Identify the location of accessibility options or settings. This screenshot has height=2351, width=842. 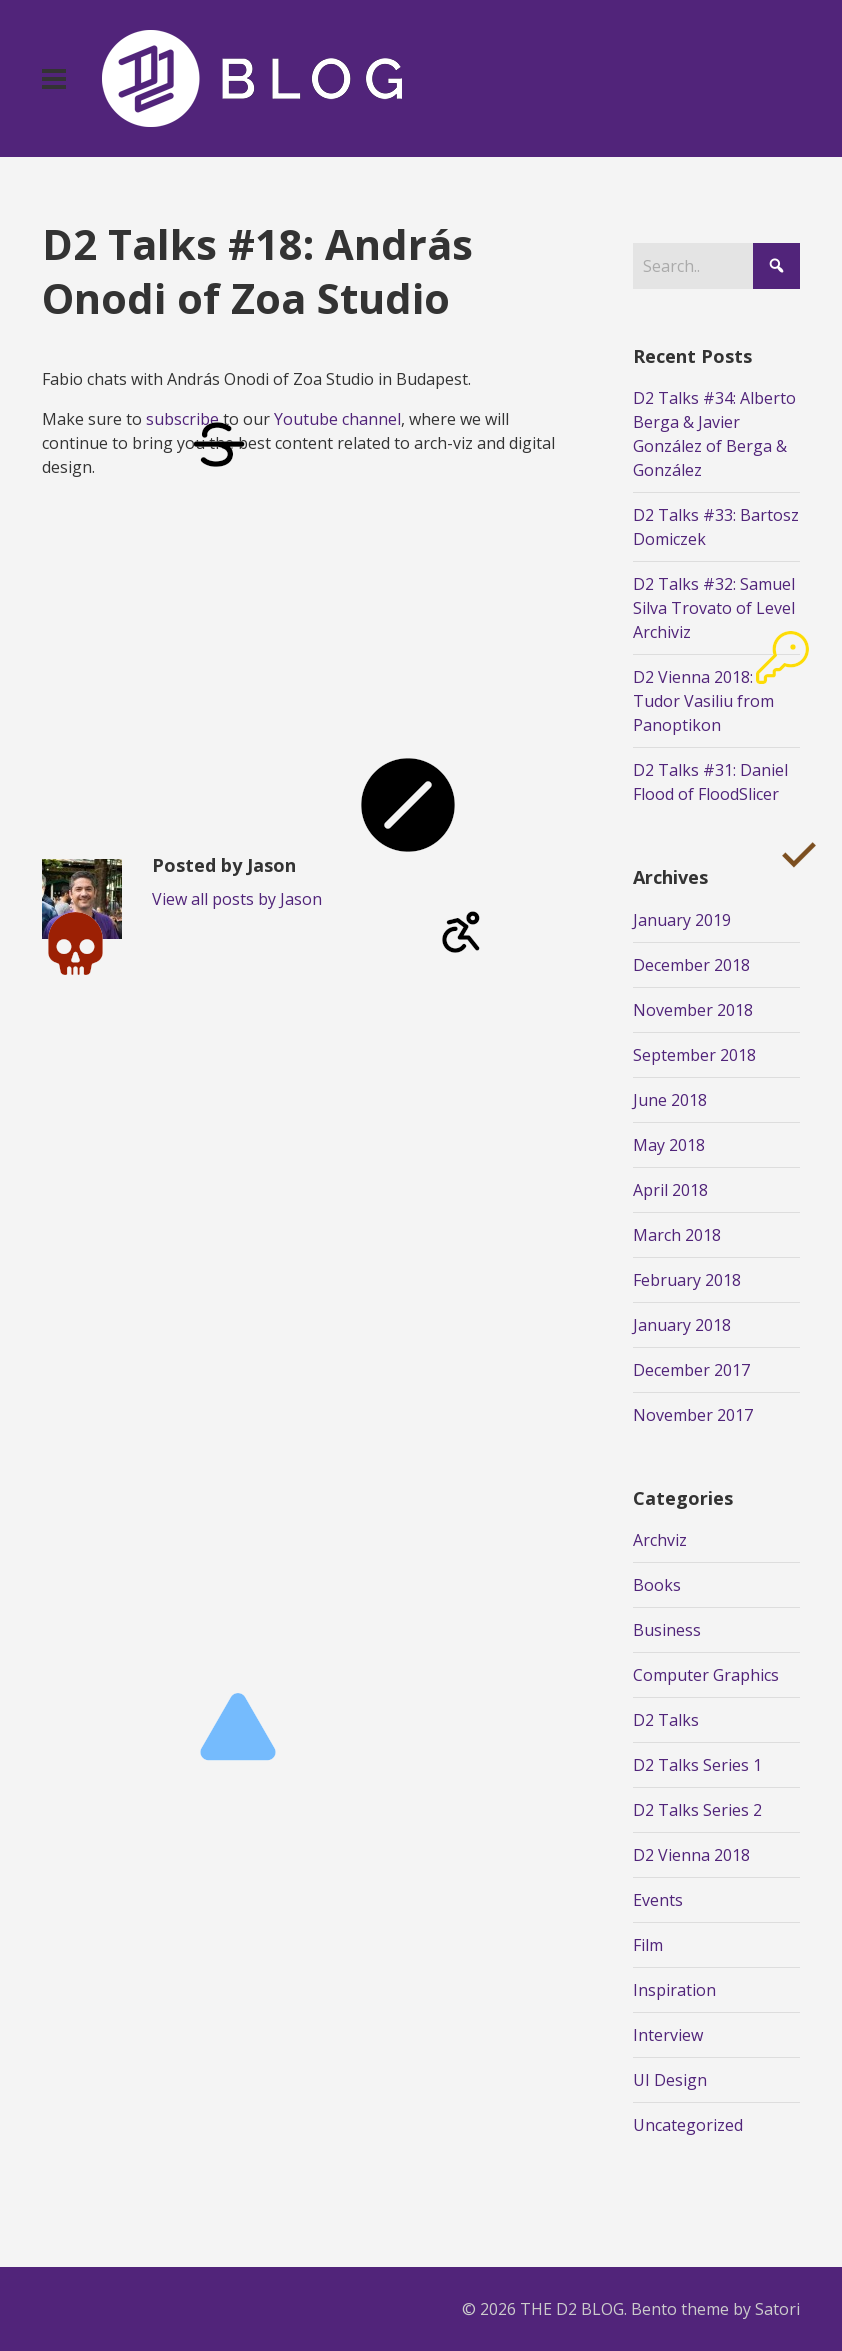
(462, 931).